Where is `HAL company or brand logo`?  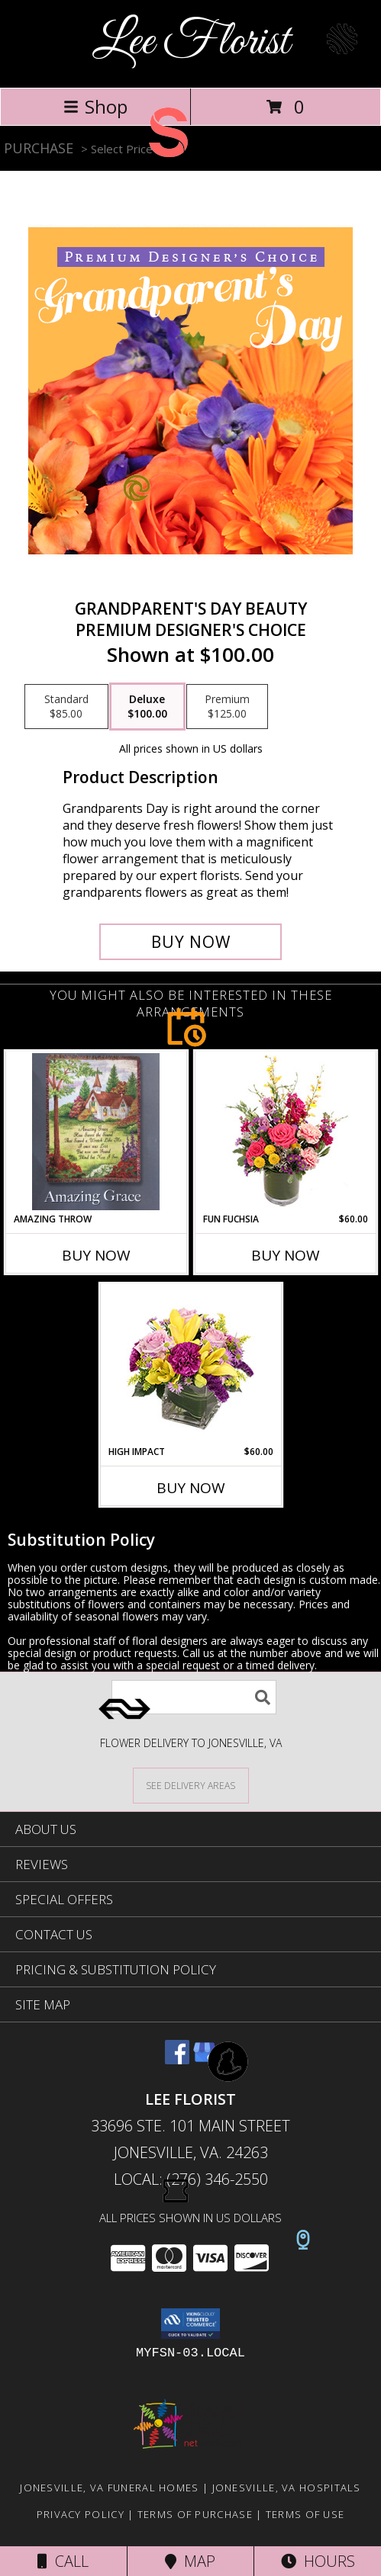 HAL company or brand logo is located at coordinates (342, 39).